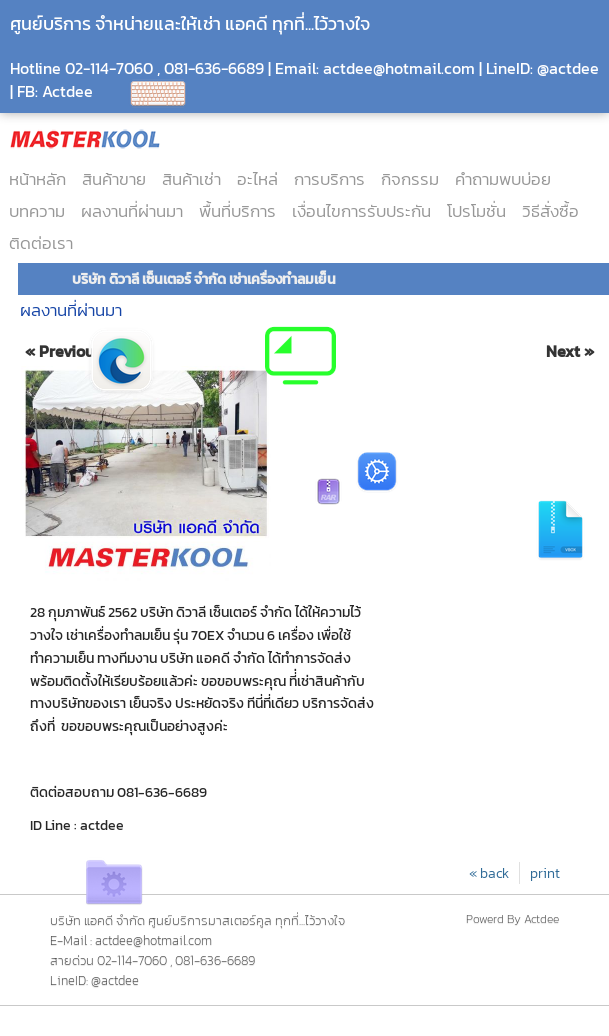 Image resolution: width=609 pixels, height=1036 pixels. I want to click on indicates keyboard backlight set to orange/warm color, so click(158, 94).